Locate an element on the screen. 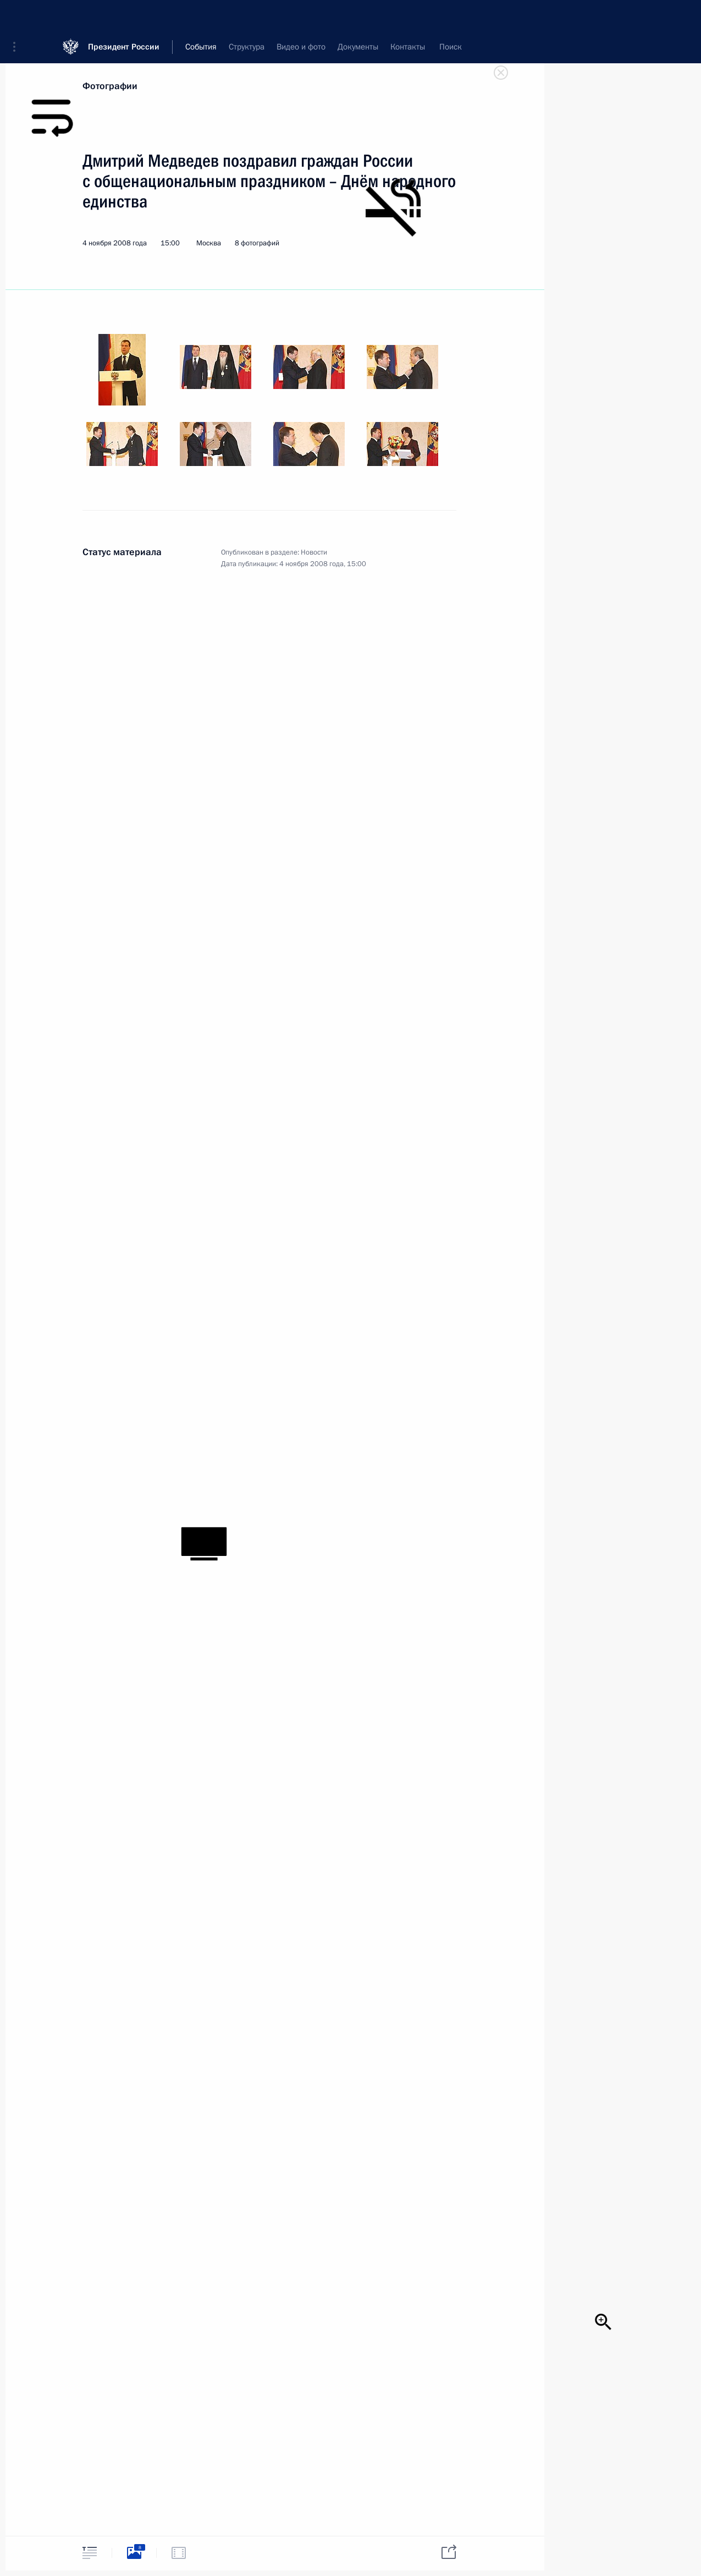 The height and width of the screenshot is (2576, 701). indicates a smoke-free or no smoking area is located at coordinates (393, 206).